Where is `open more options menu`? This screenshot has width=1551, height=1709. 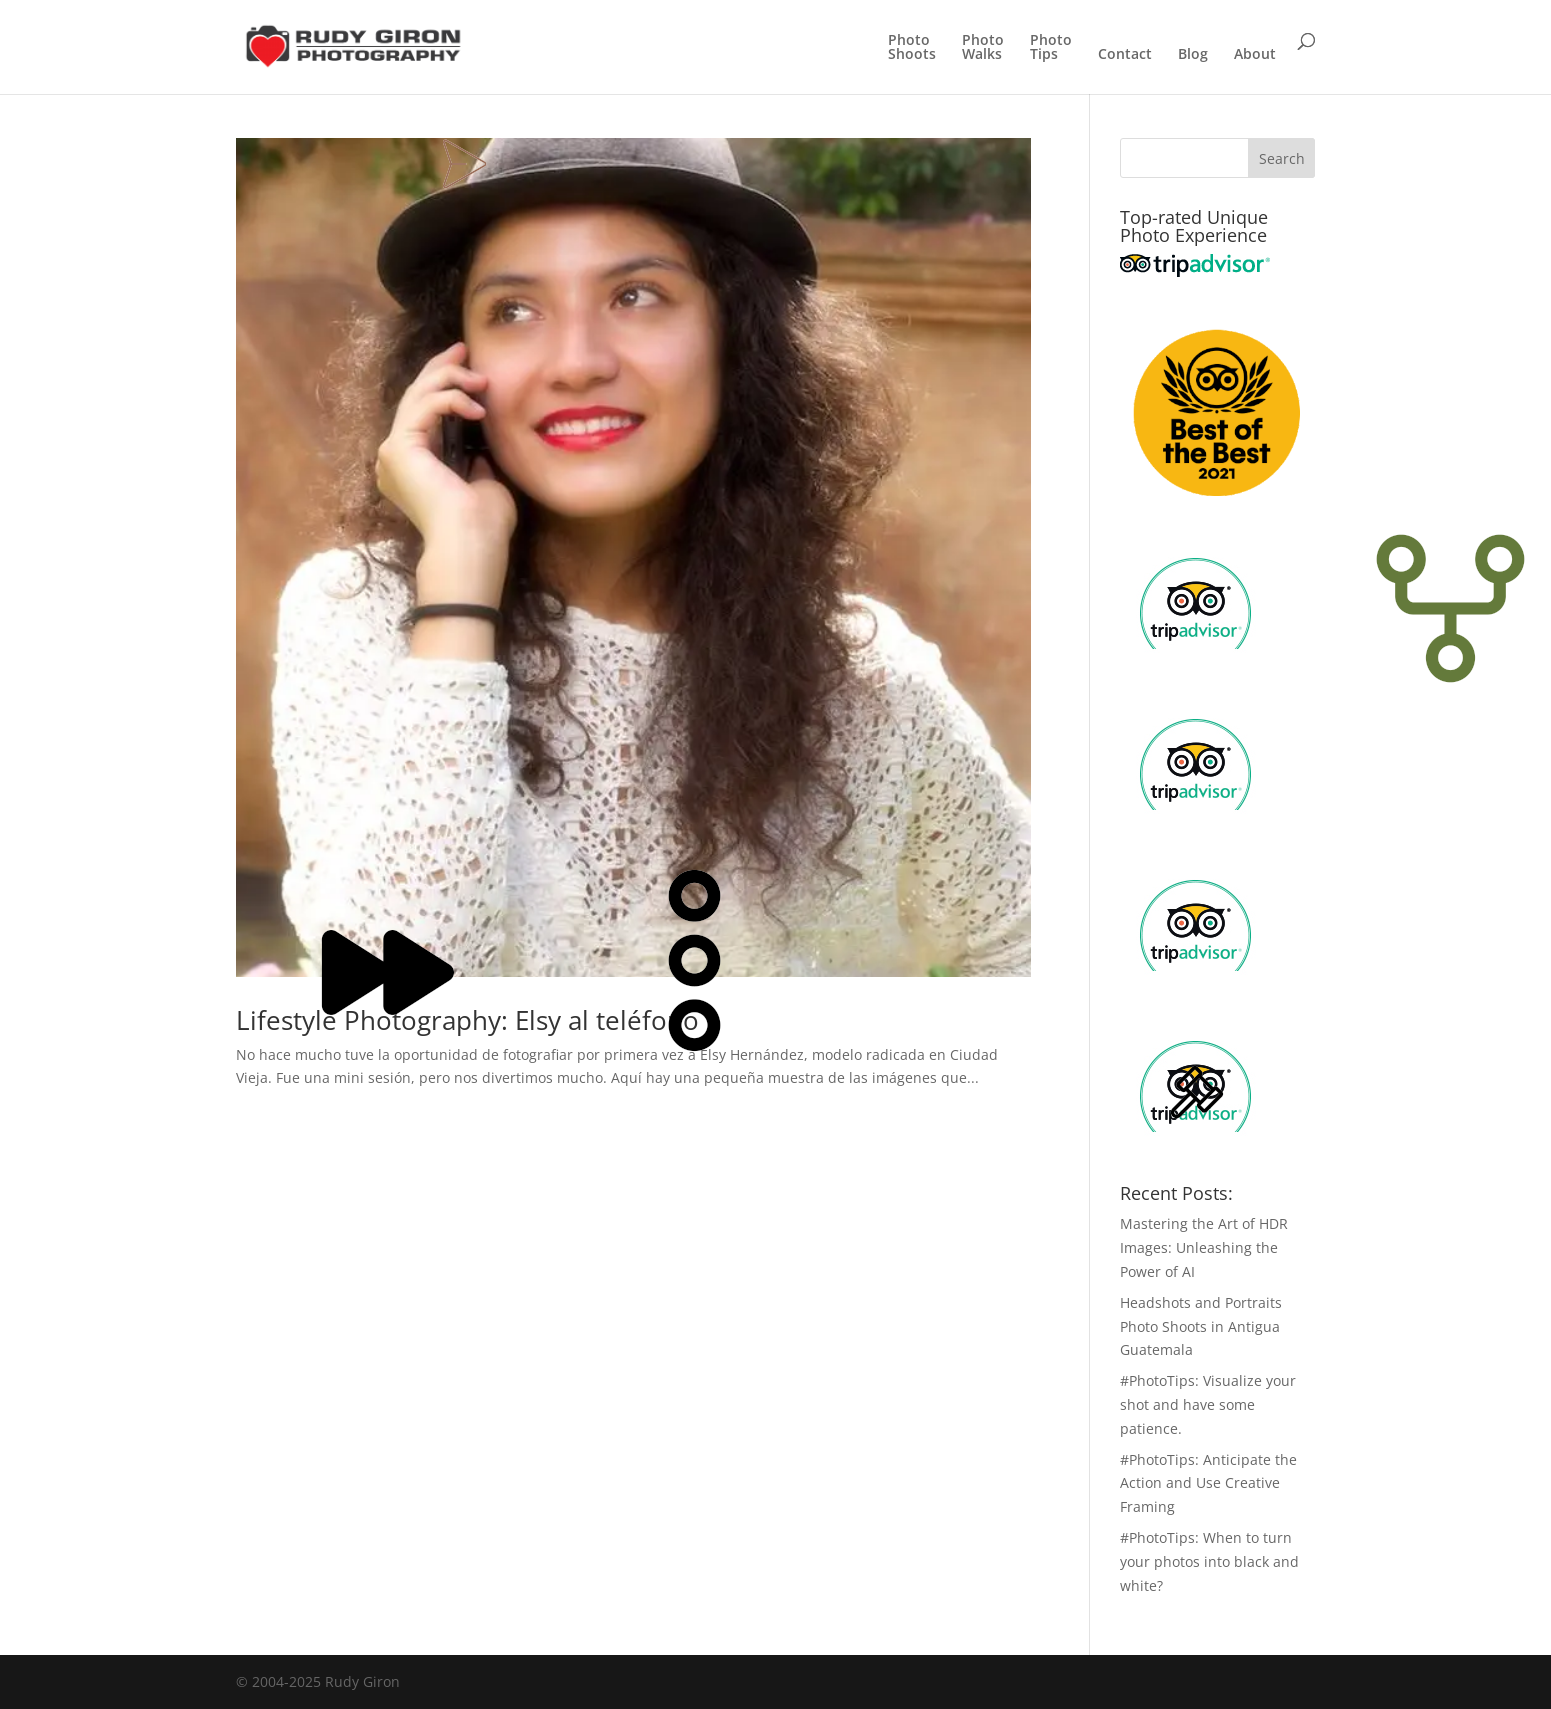 open more options menu is located at coordinates (694, 960).